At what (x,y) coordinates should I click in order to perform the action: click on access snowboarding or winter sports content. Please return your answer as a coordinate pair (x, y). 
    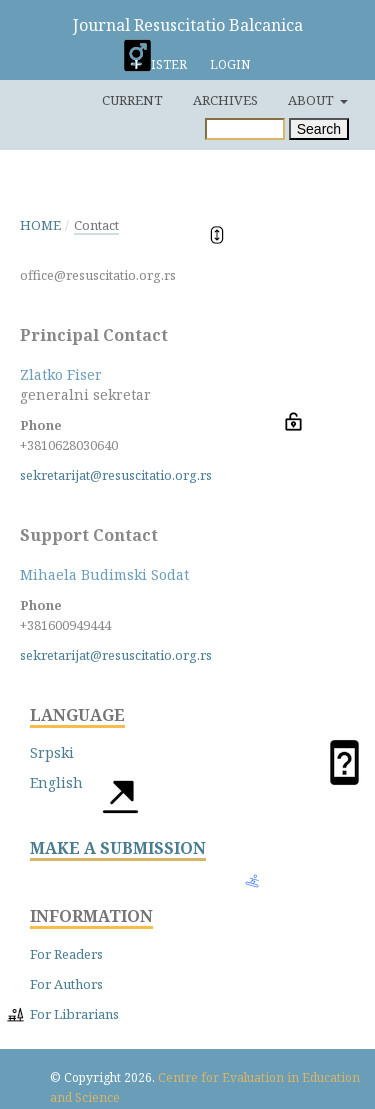
    Looking at the image, I should click on (253, 881).